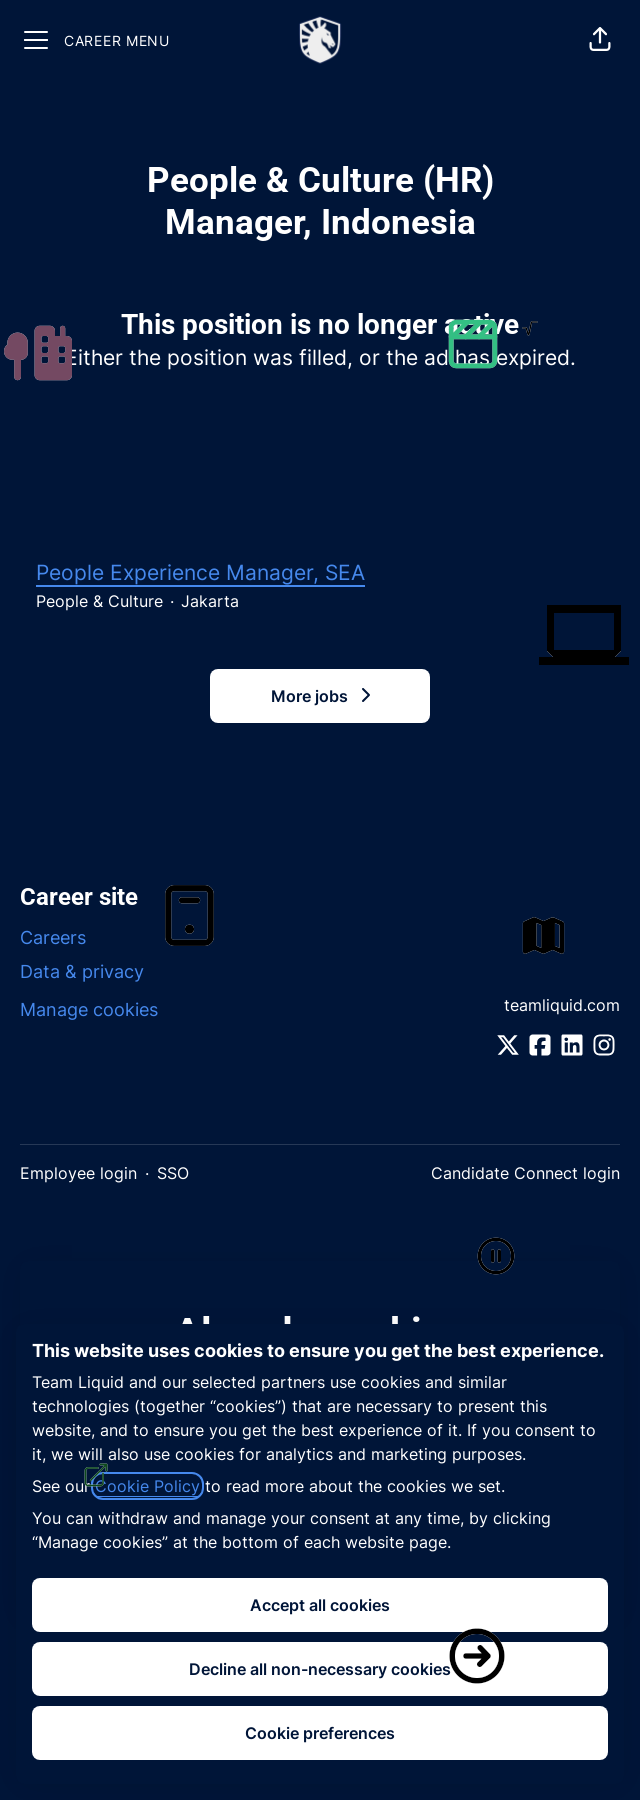 The width and height of the screenshot is (640, 1800). Describe the element at coordinates (496, 1256) in the screenshot. I see `pause media playback` at that location.